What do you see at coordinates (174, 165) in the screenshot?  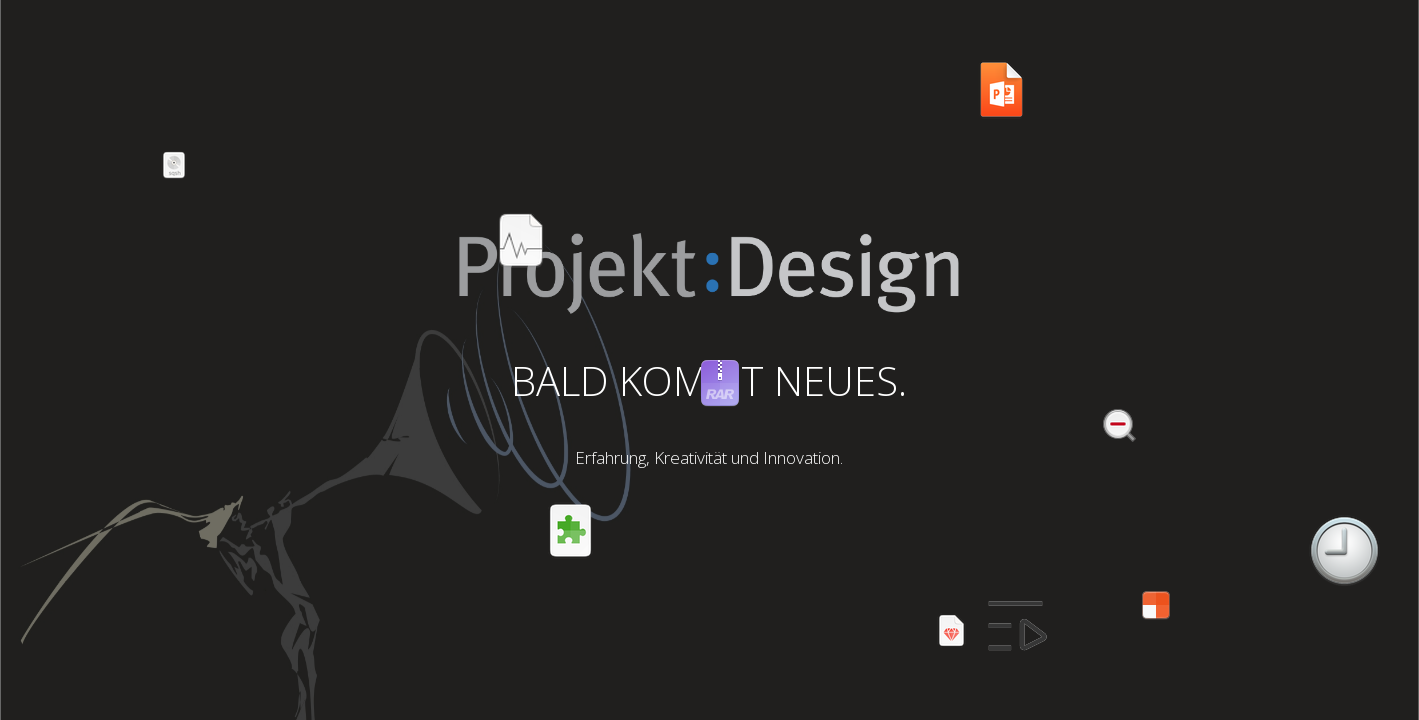 I see `a squashfs compressed filesystem archive file` at bounding box center [174, 165].